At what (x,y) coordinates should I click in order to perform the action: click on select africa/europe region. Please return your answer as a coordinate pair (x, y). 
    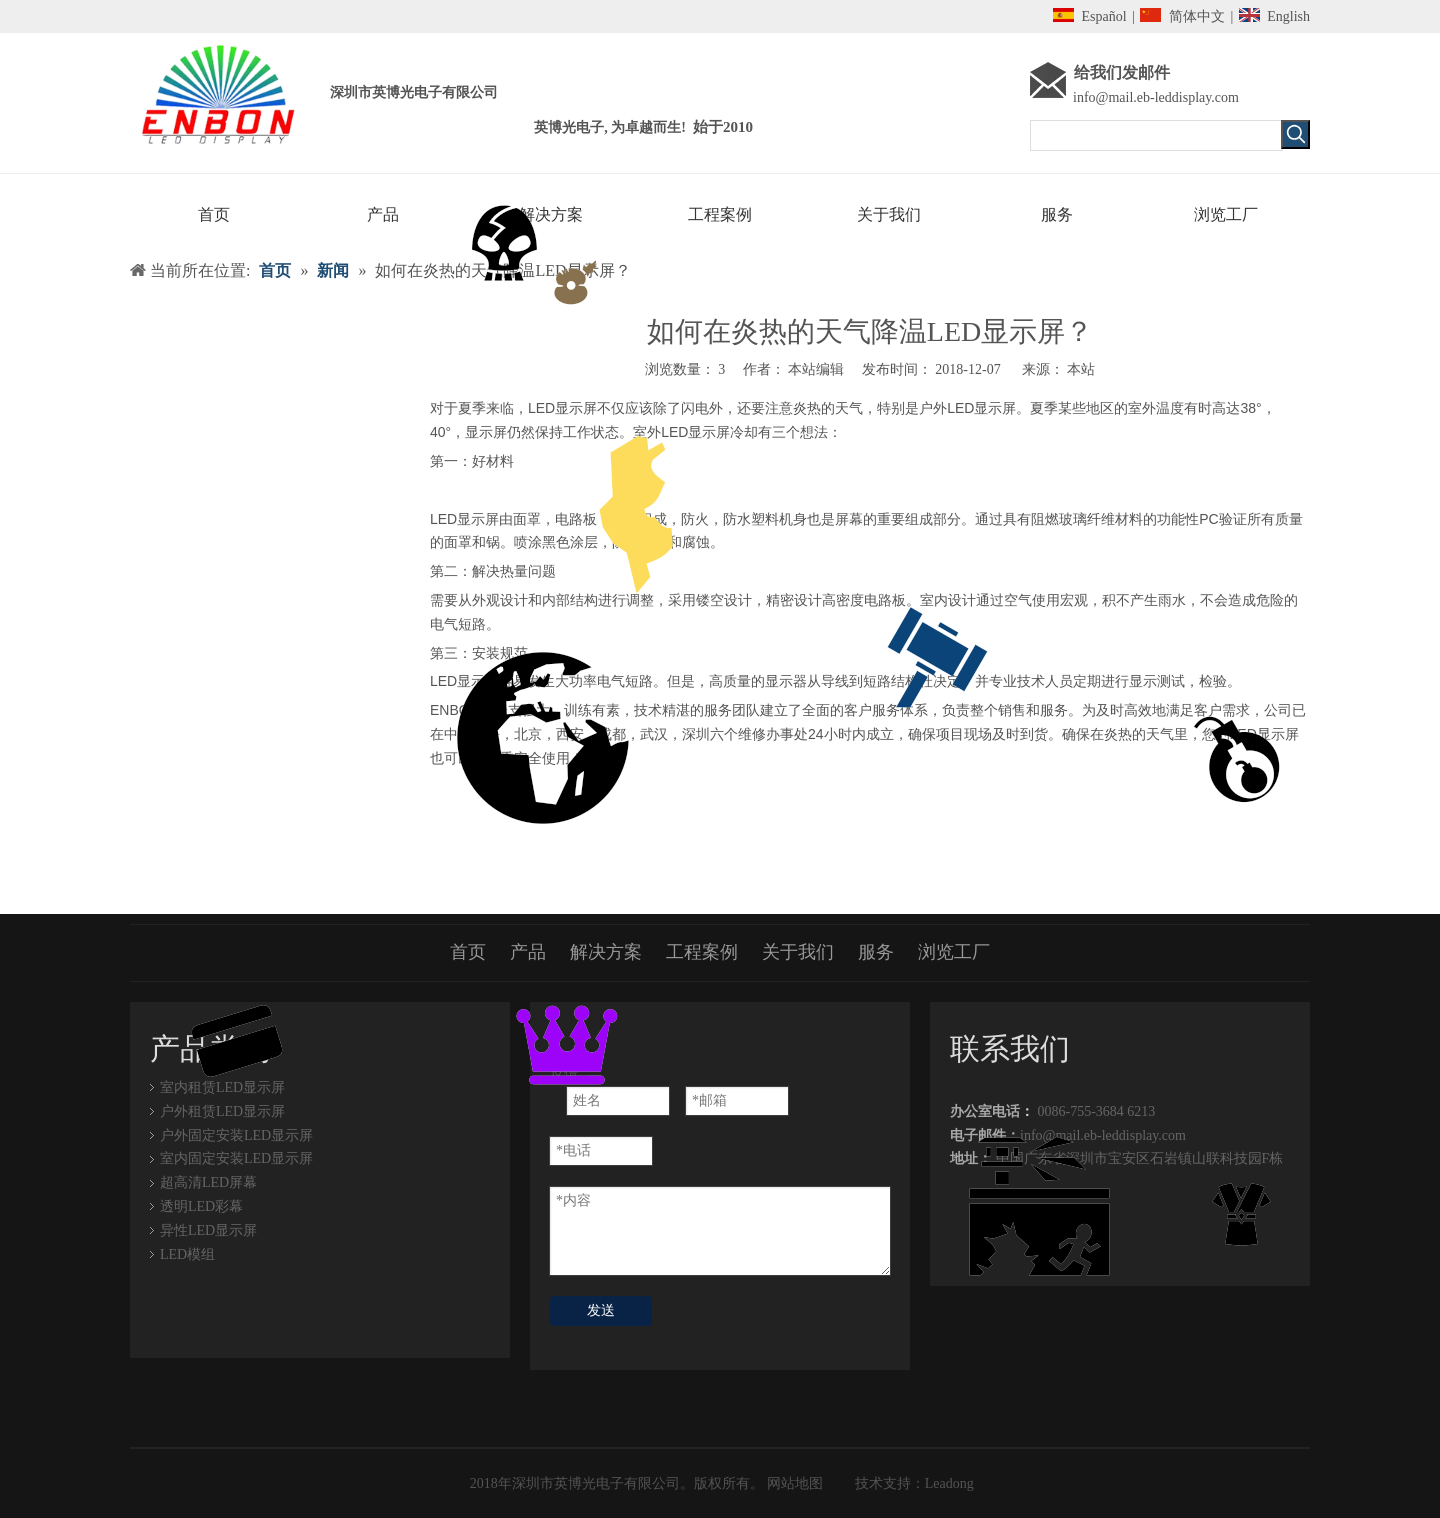
    Looking at the image, I should click on (543, 738).